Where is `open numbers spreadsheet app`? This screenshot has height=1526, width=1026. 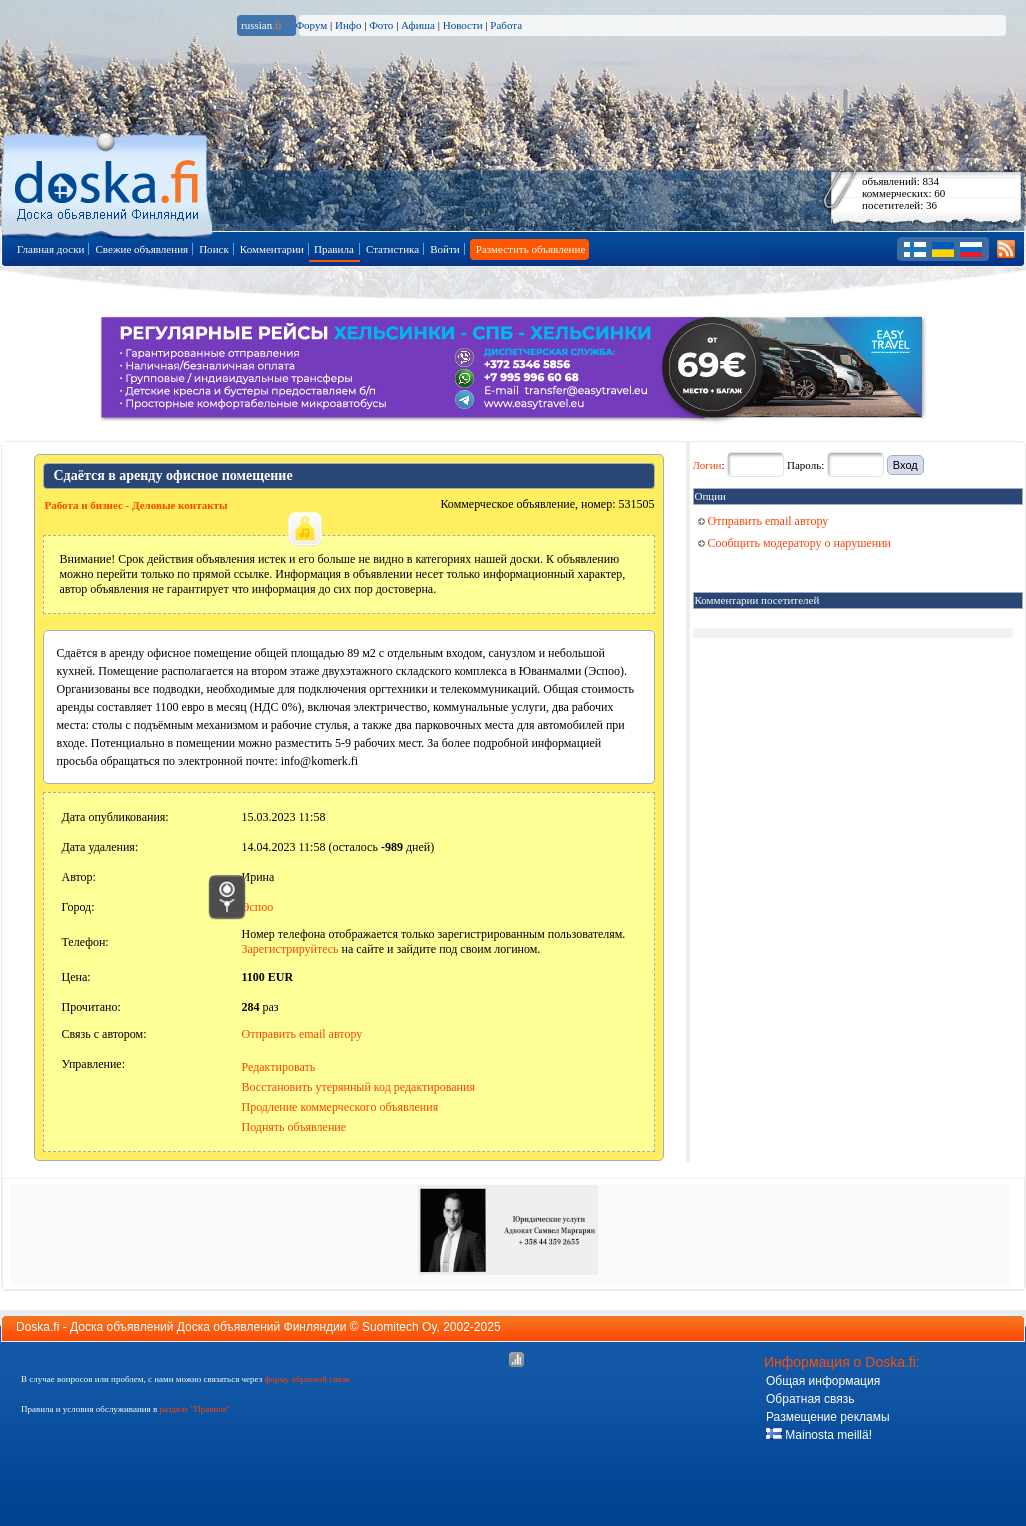
open numbers spreadsheet app is located at coordinates (516, 1359).